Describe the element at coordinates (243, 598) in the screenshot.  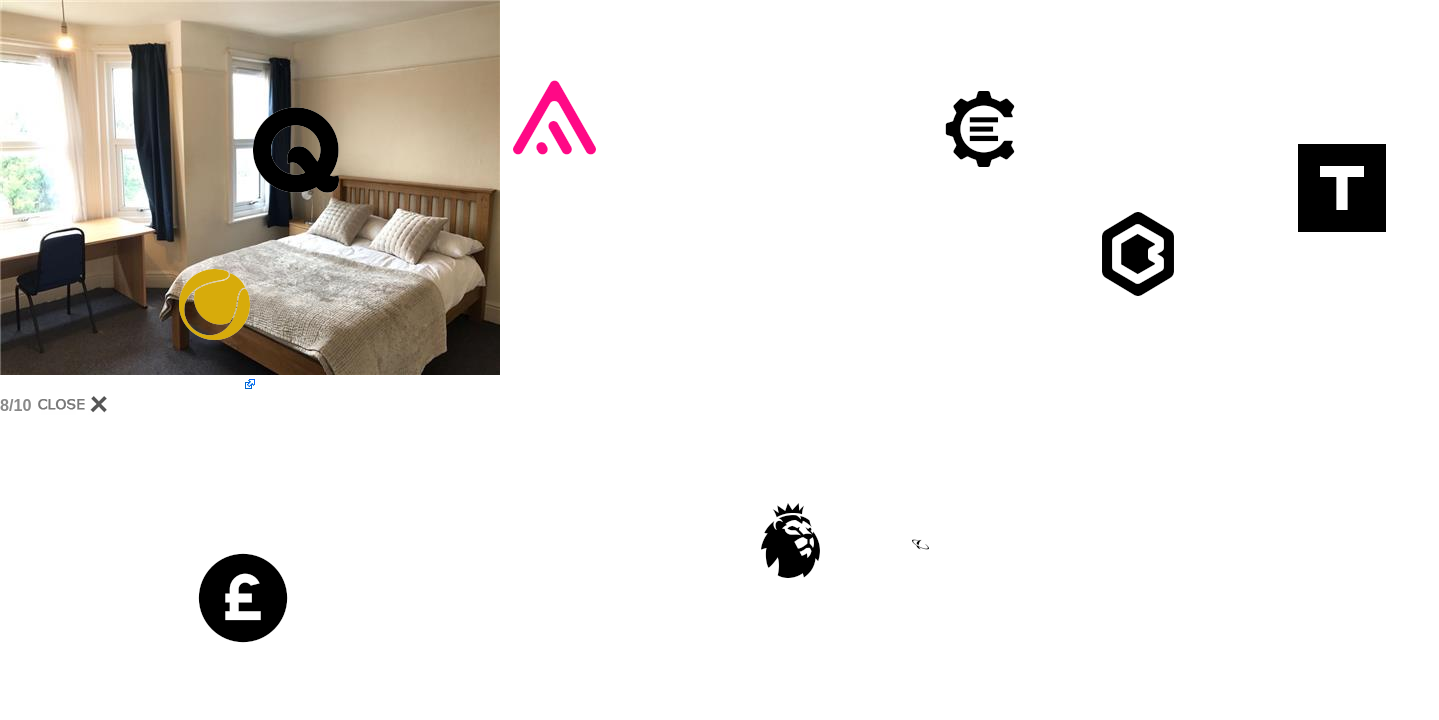
I see `view balance in british pounds` at that location.